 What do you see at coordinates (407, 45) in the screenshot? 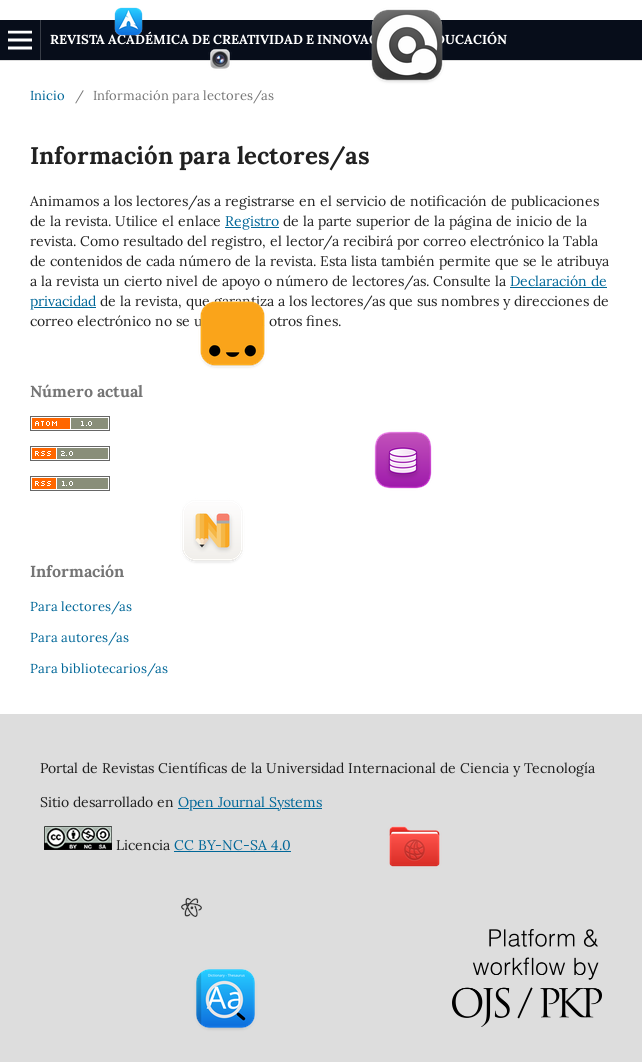
I see `open giada audio sequencer application` at bounding box center [407, 45].